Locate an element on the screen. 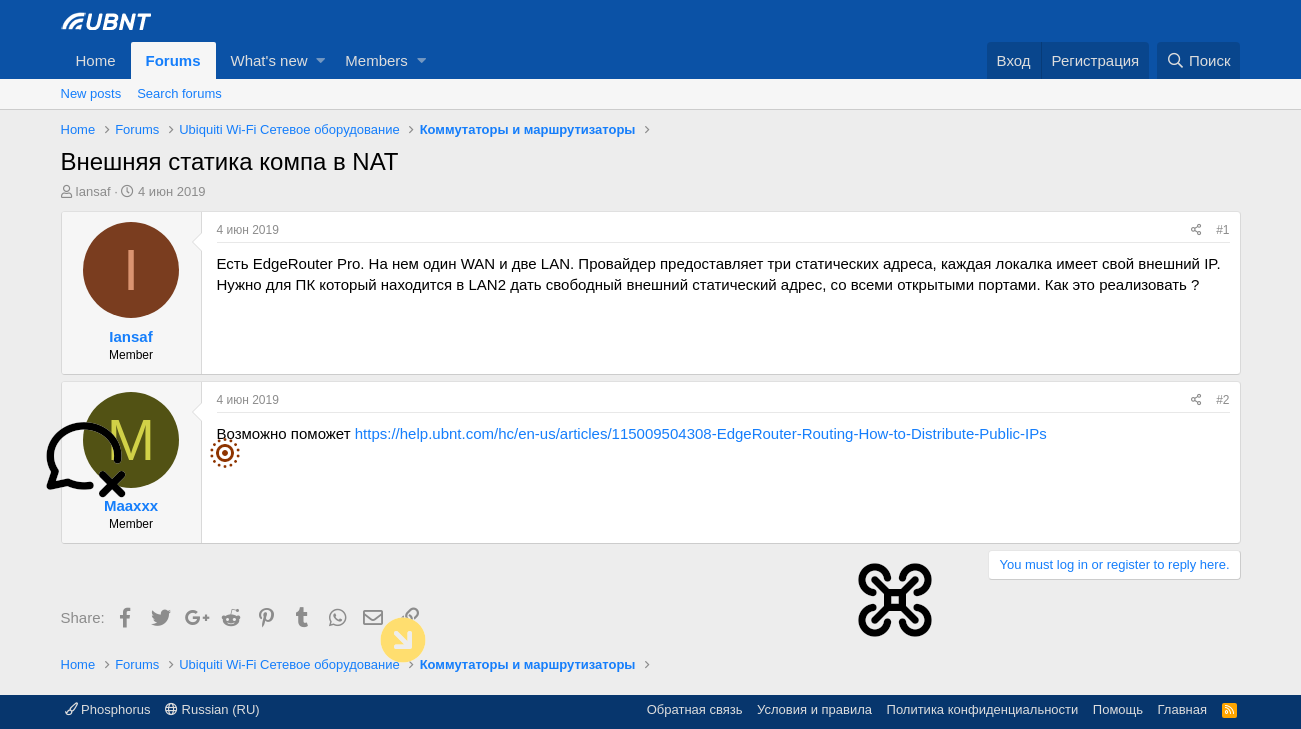  delete a conversation or message is located at coordinates (84, 456).